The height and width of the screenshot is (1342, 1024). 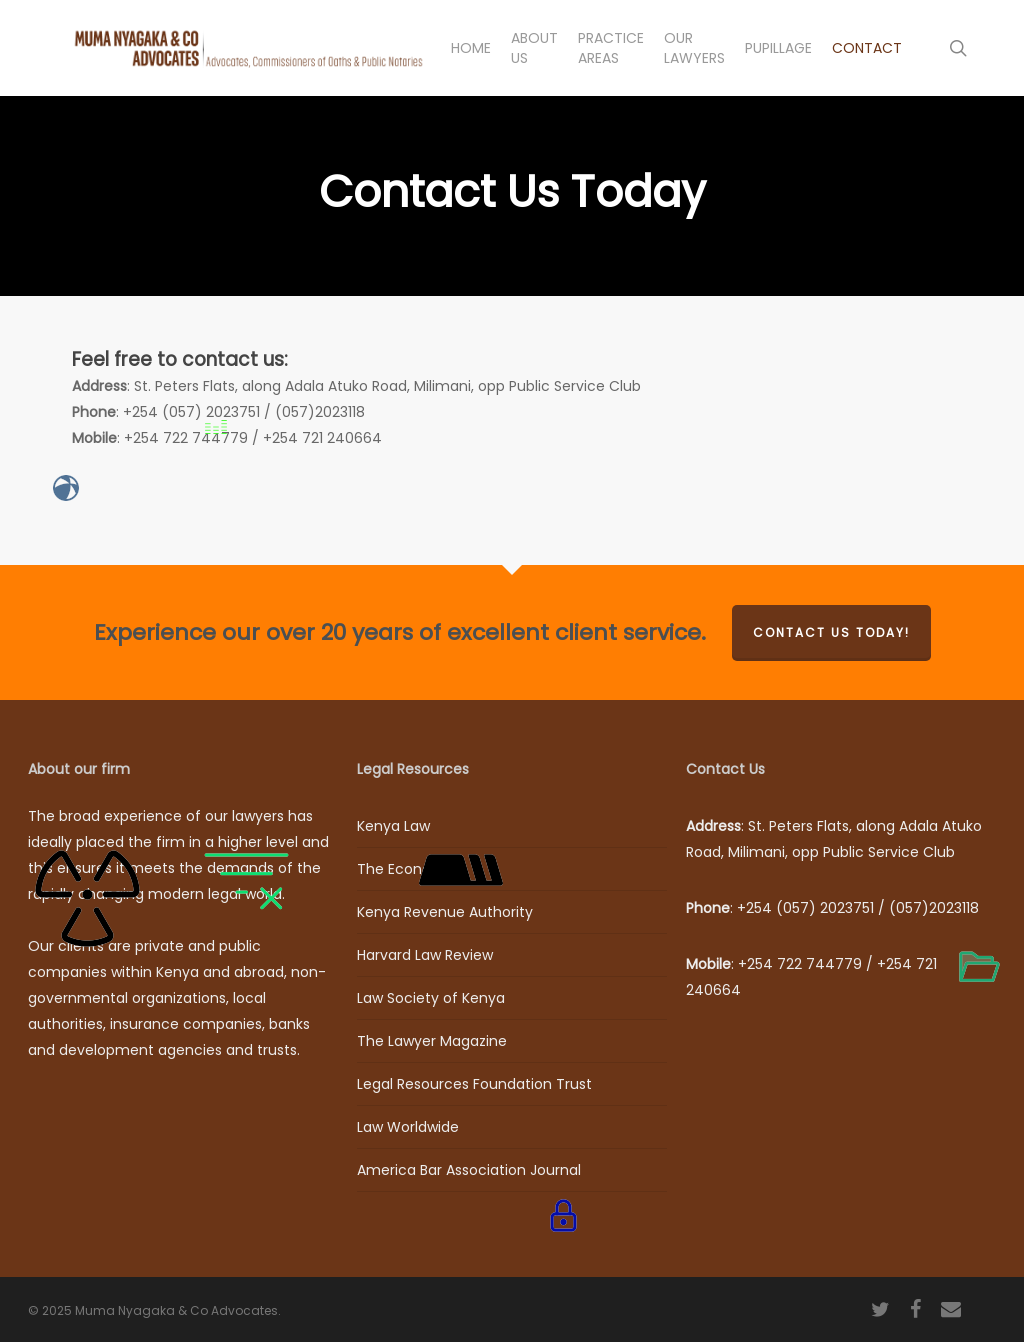 I want to click on access games or entertainment features, so click(x=66, y=488).